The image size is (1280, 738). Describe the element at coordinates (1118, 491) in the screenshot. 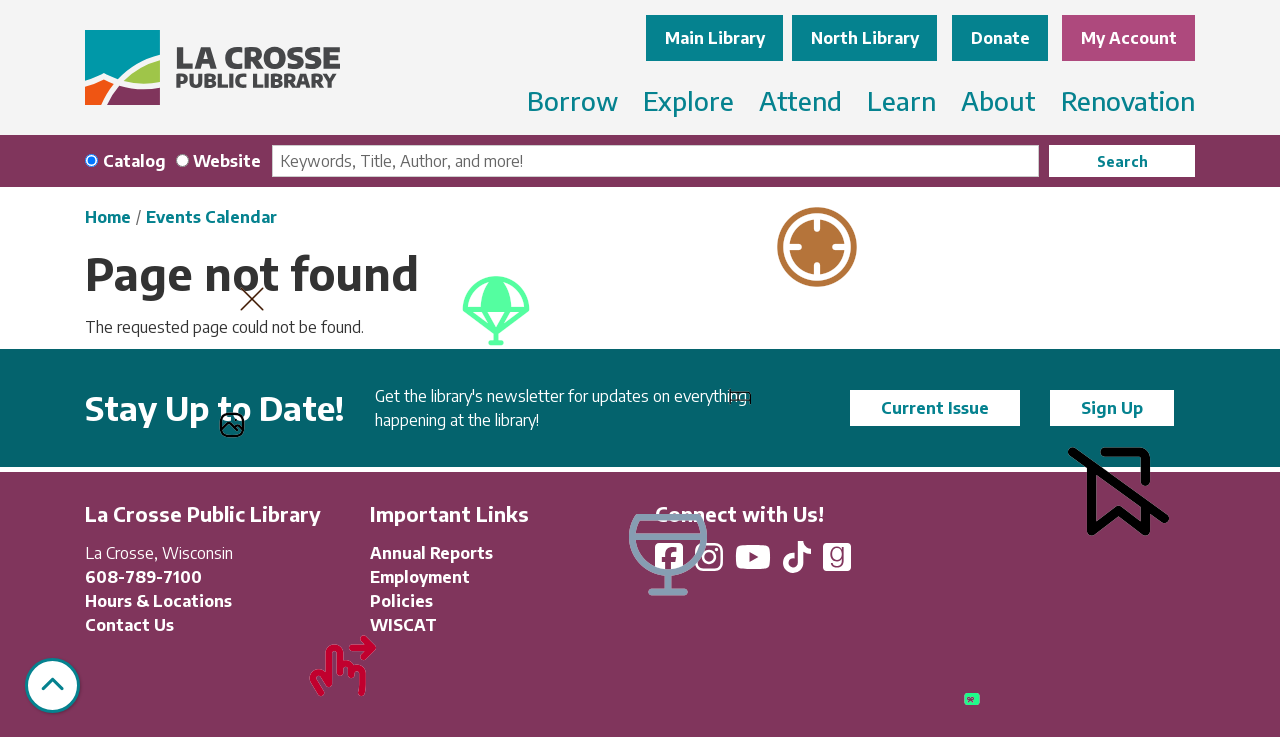

I see `remove bookmark from saved items` at that location.